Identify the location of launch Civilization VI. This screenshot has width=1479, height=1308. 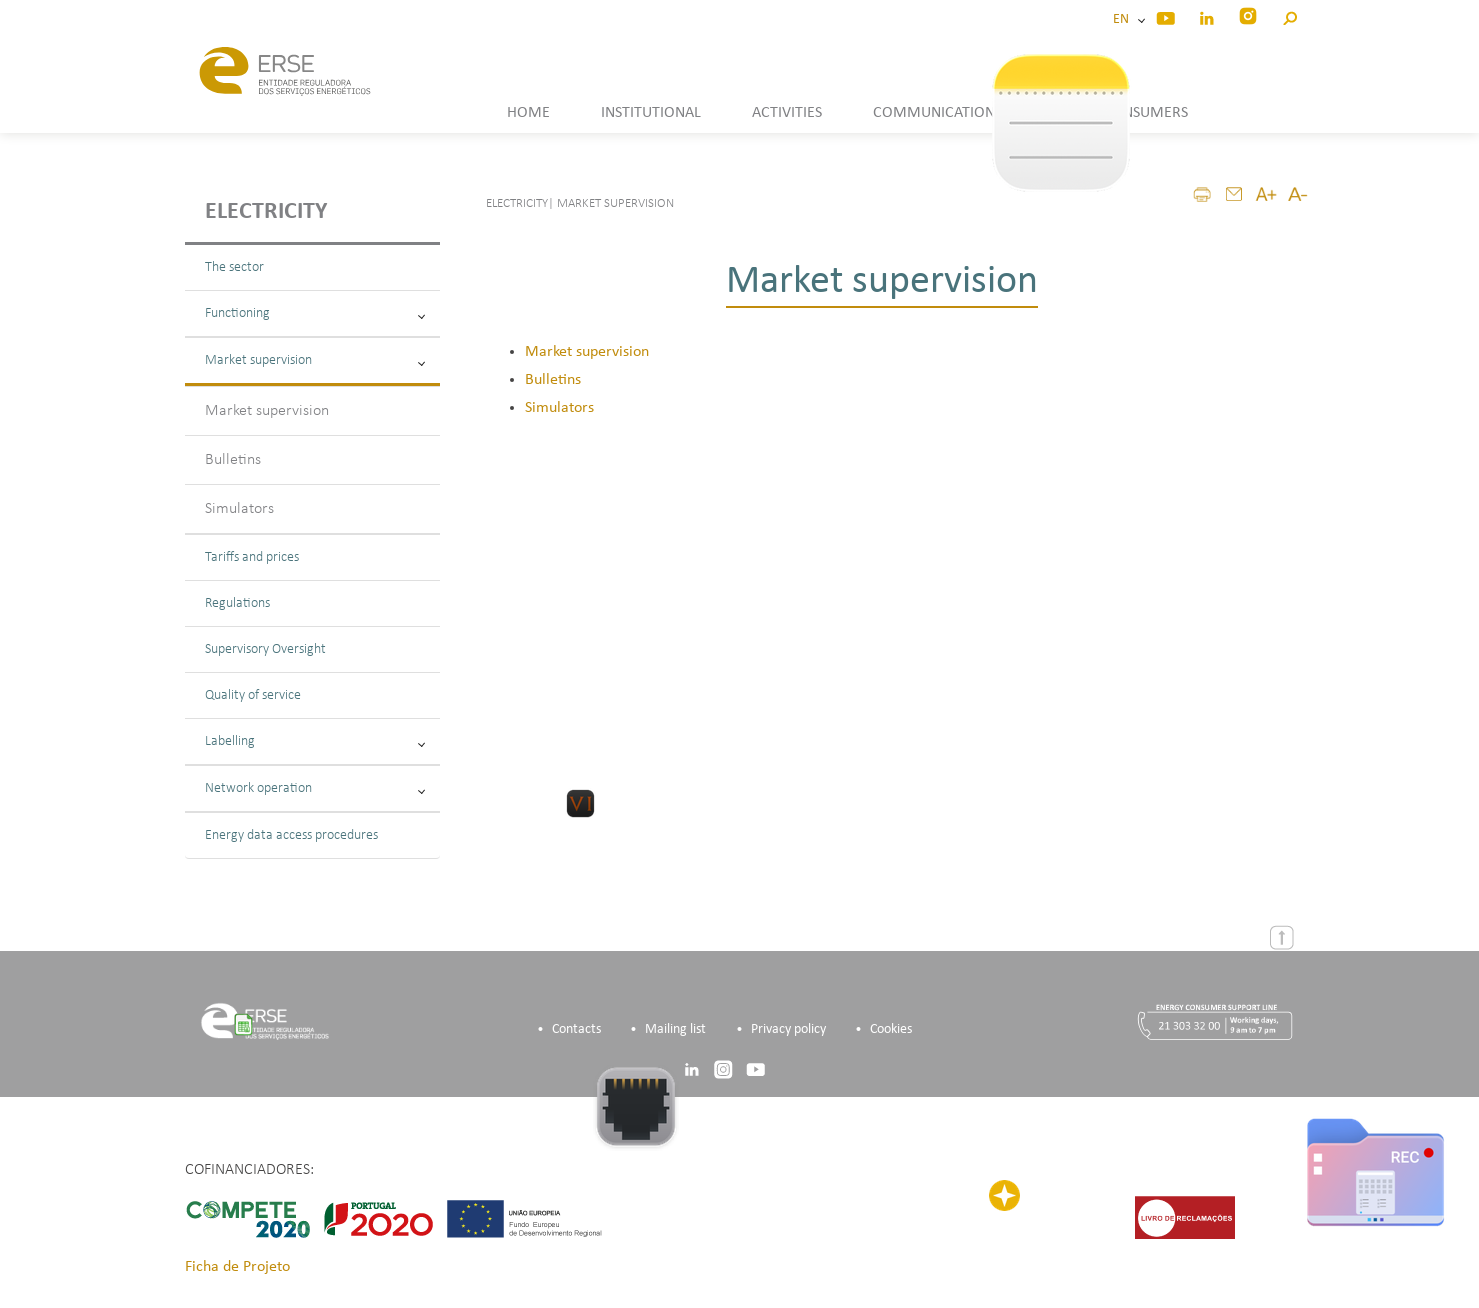
(580, 803).